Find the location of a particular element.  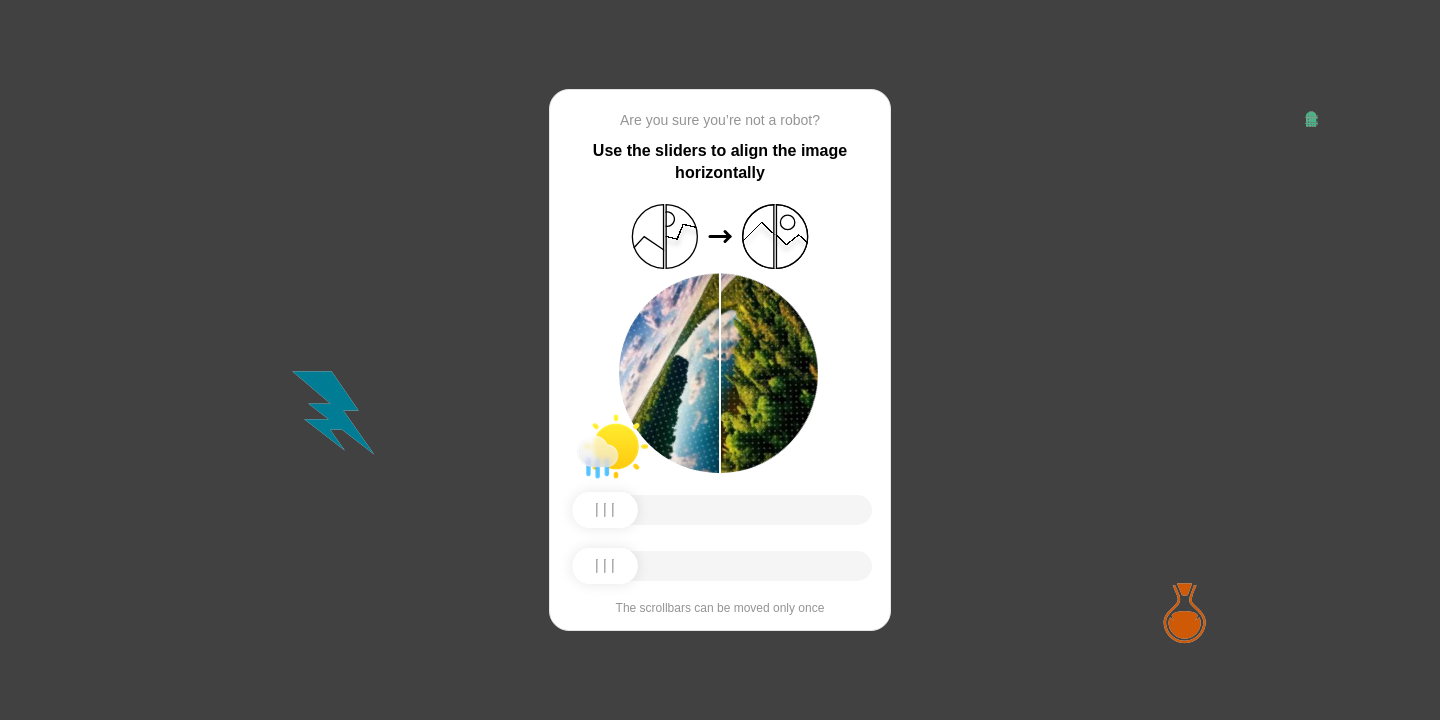

indicates rainy weather with daytime sun breaks is located at coordinates (612, 446).